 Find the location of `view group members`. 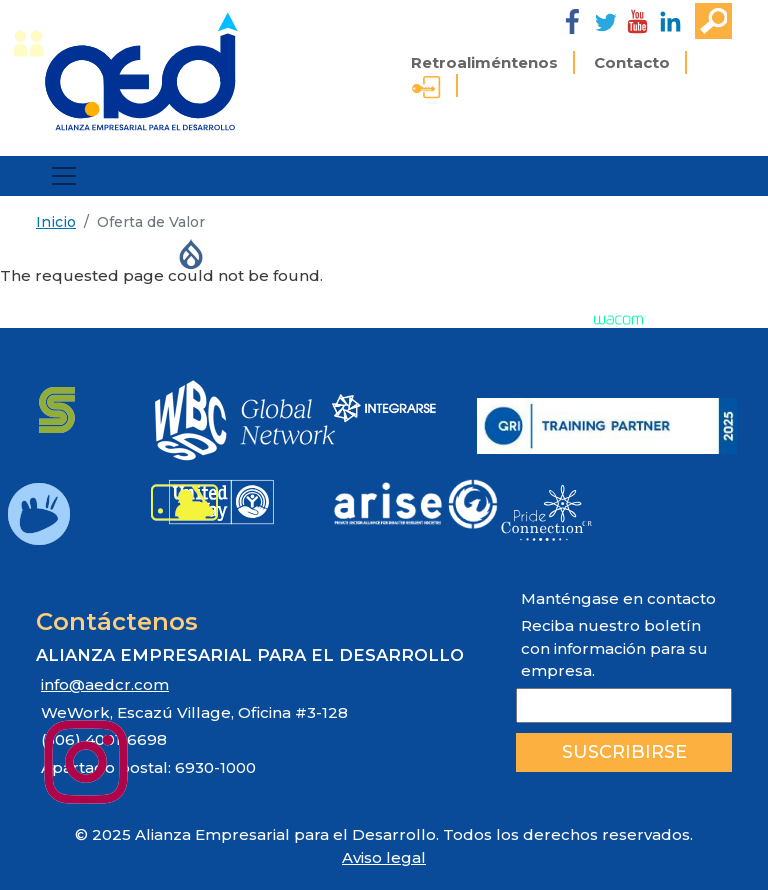

view group members is located at coordinates (28, 43).